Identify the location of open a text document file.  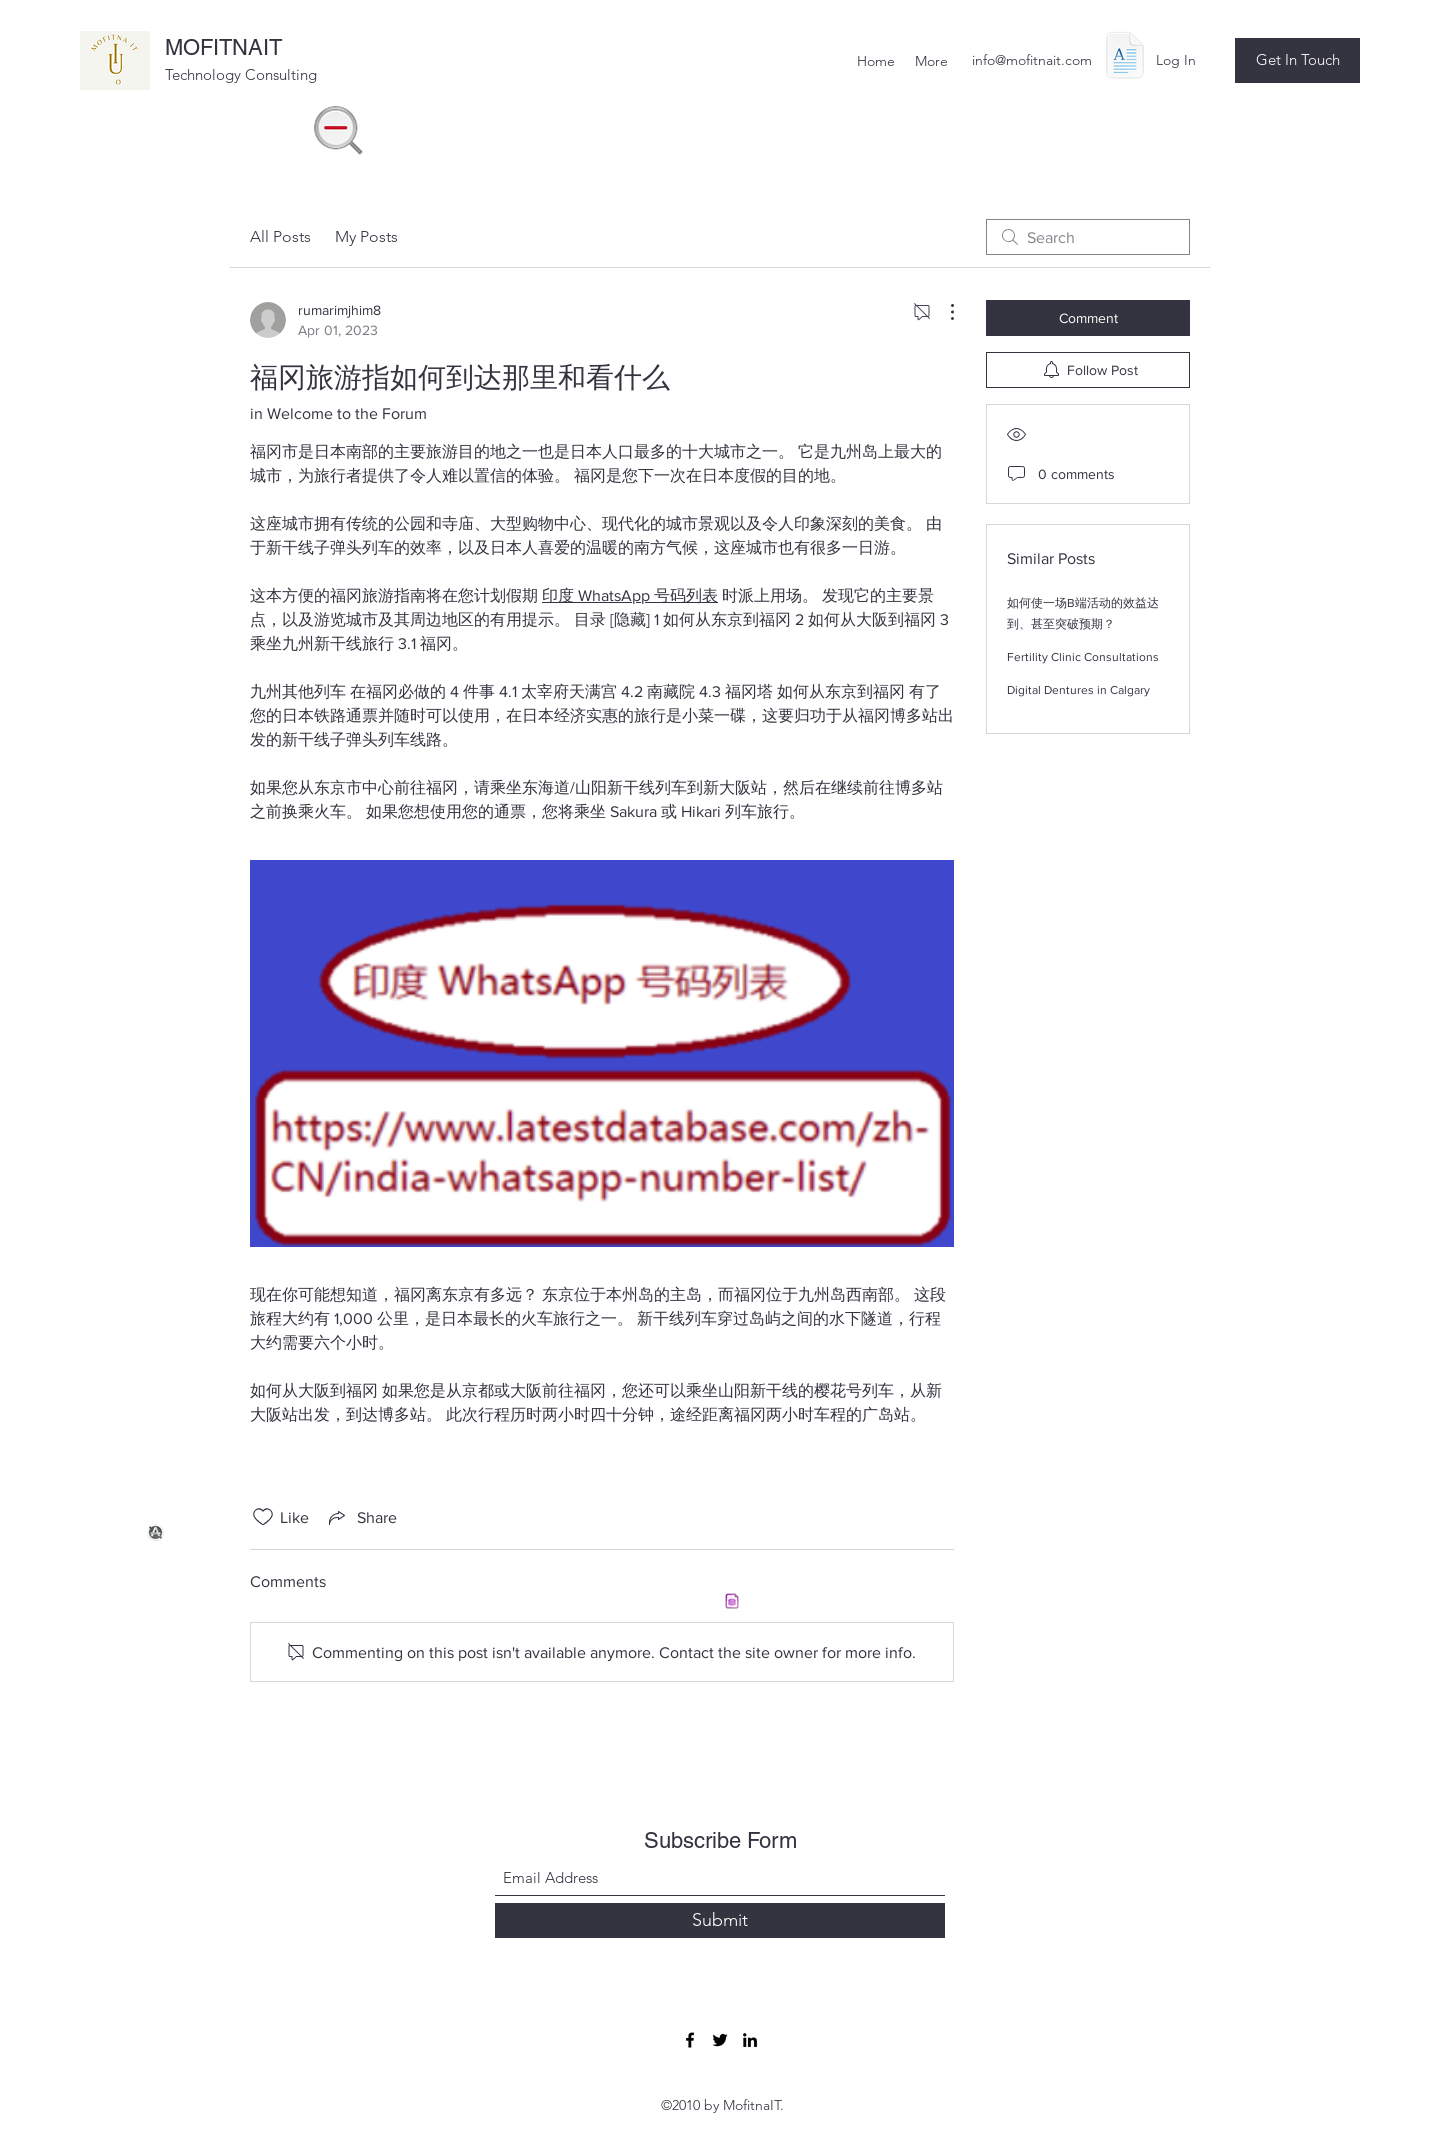
(1125, 55).